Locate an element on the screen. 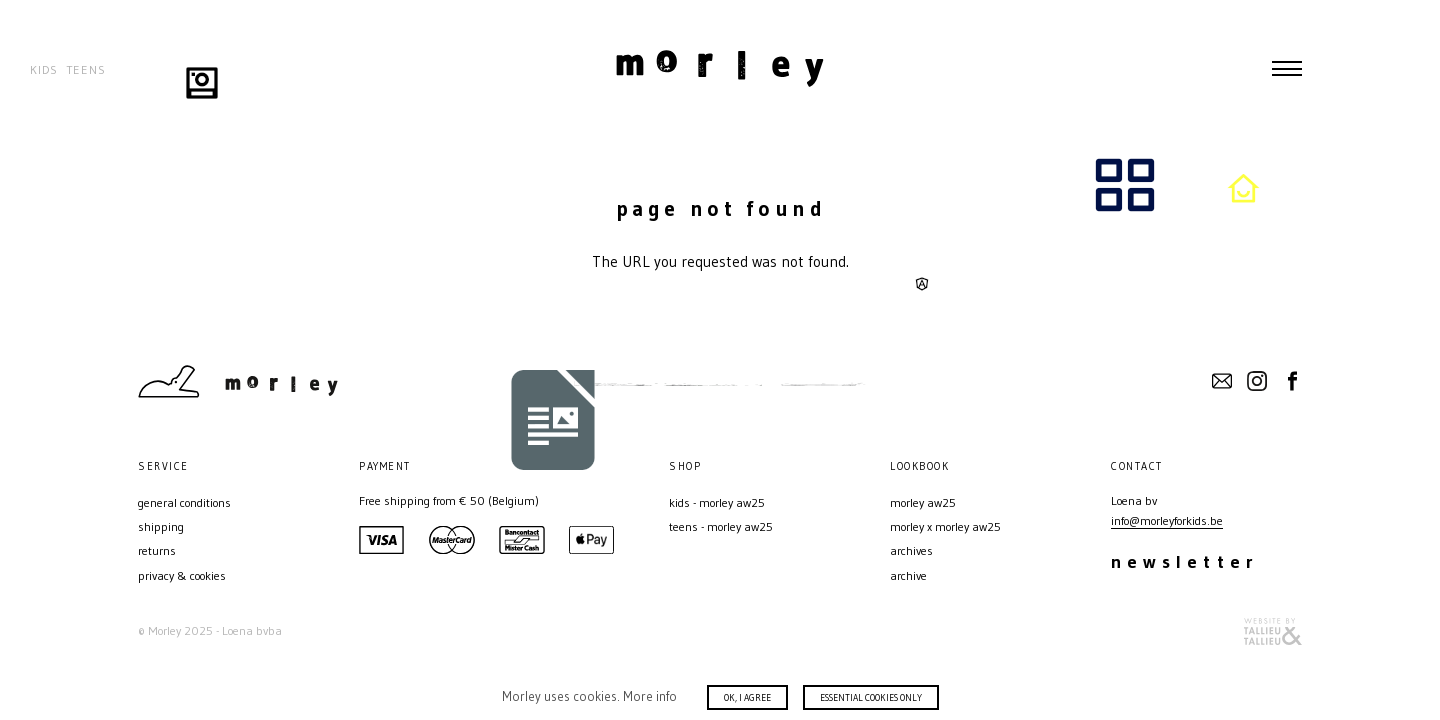 The image size is (1440, 720). access photo gallery or instant camera feature is located at coordinates (202, 83).